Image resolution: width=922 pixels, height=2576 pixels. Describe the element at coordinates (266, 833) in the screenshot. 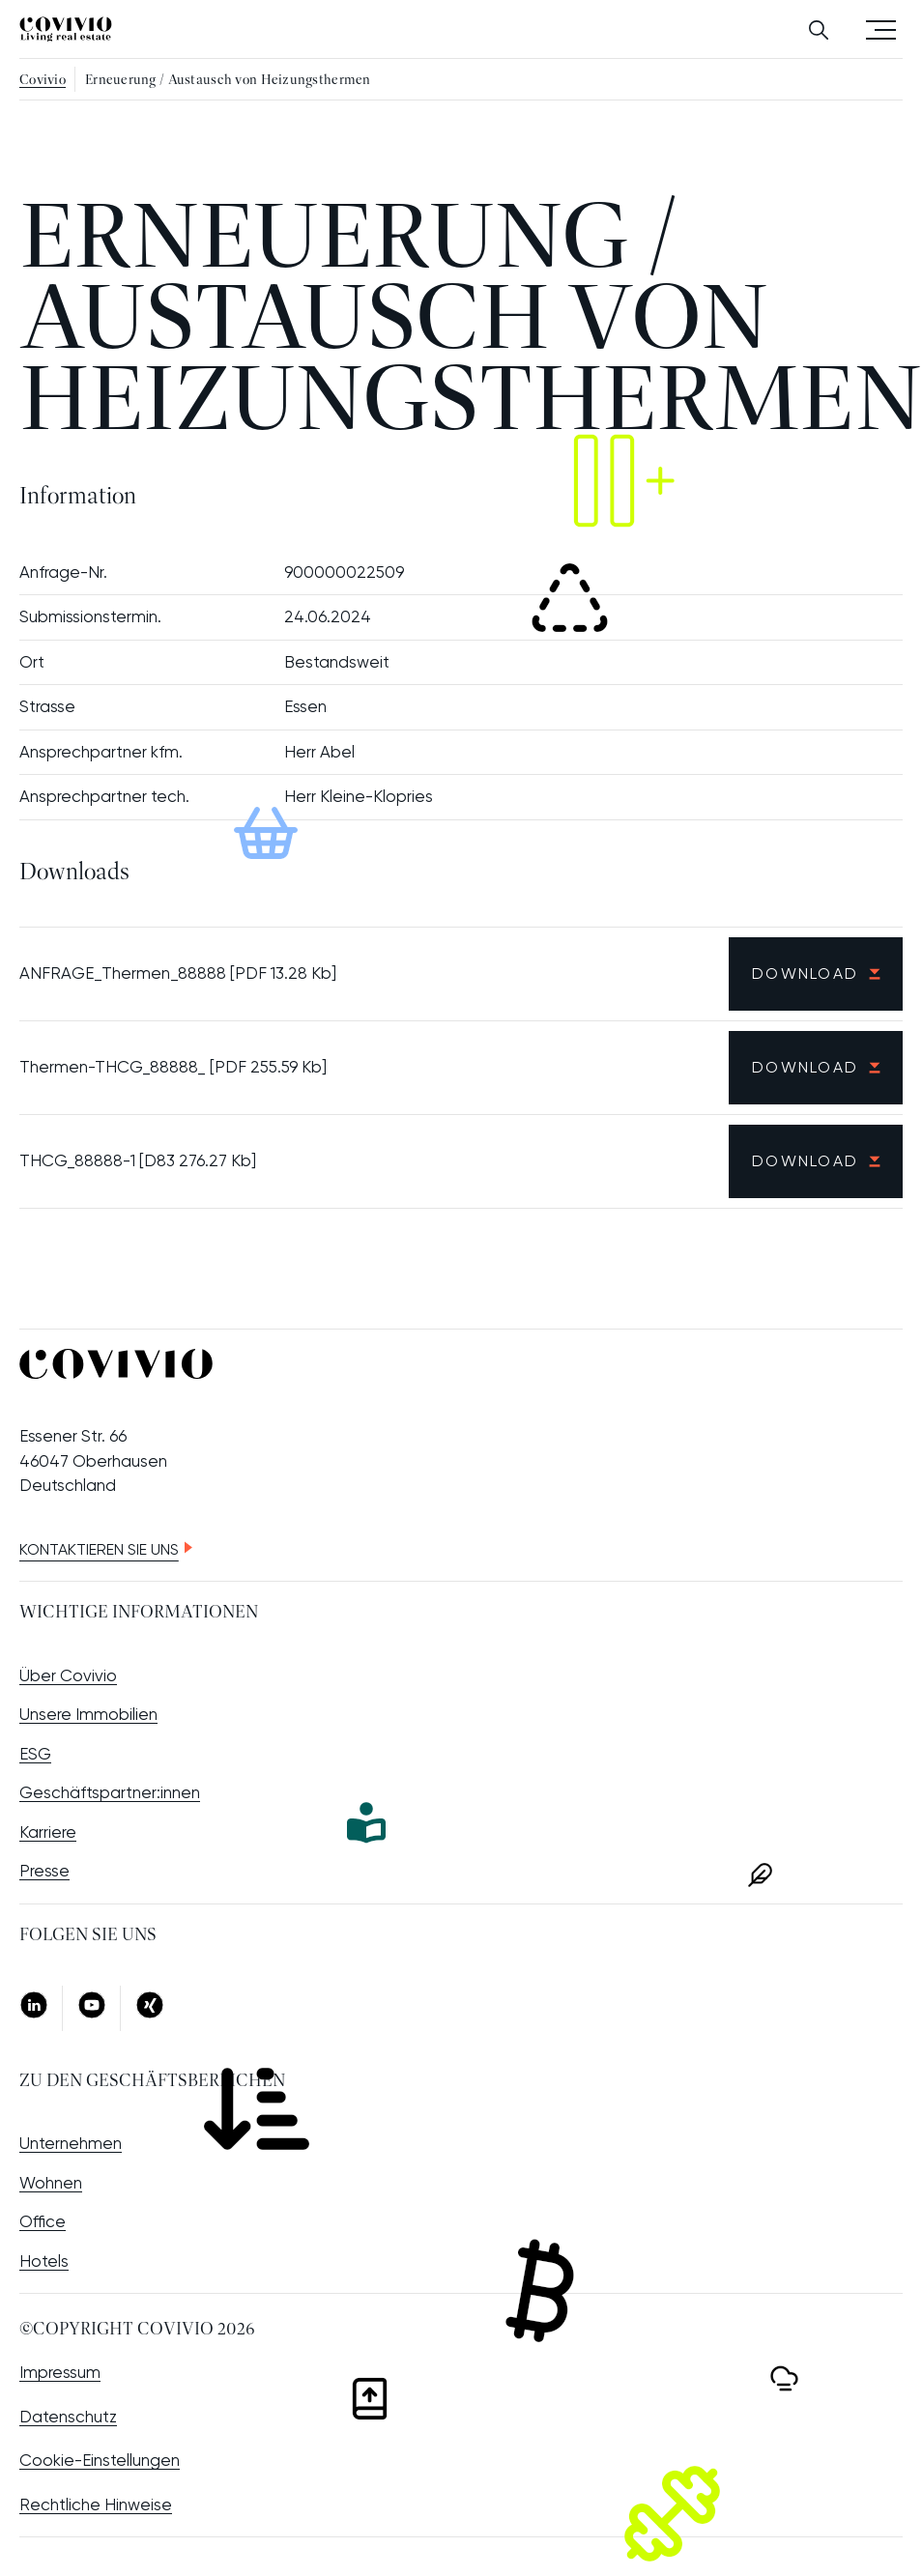

I see `view your shopping basket` at that location.